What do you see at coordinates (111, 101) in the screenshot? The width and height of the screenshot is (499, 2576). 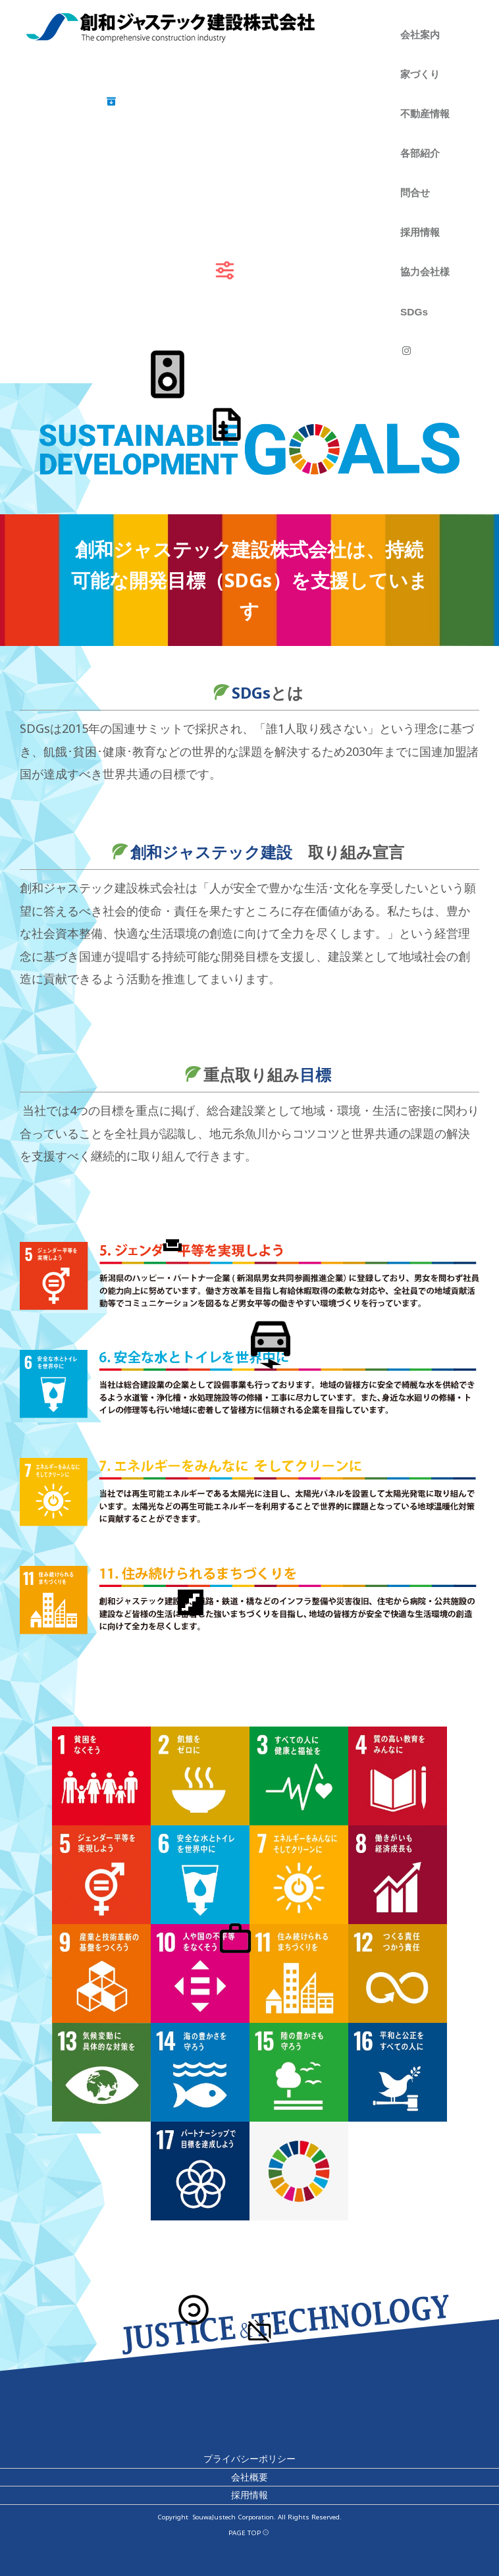 I see `archive selected item` at bounding box center [111, 101].